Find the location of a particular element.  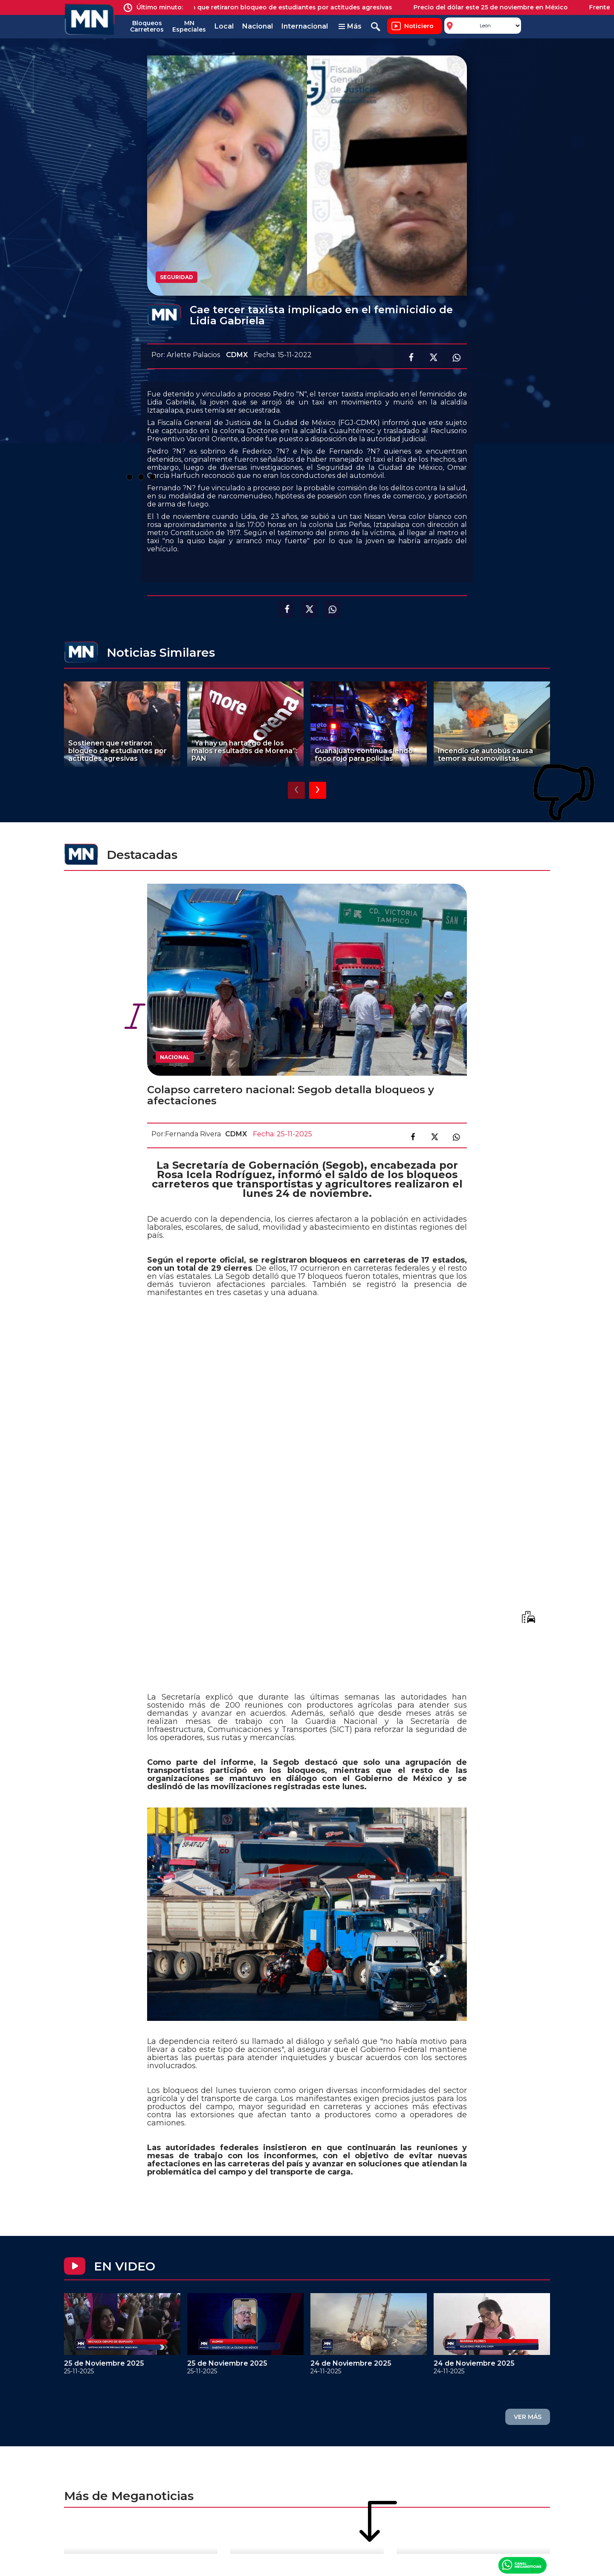

access transportation or commute options is located at coordinates (528, 1617).